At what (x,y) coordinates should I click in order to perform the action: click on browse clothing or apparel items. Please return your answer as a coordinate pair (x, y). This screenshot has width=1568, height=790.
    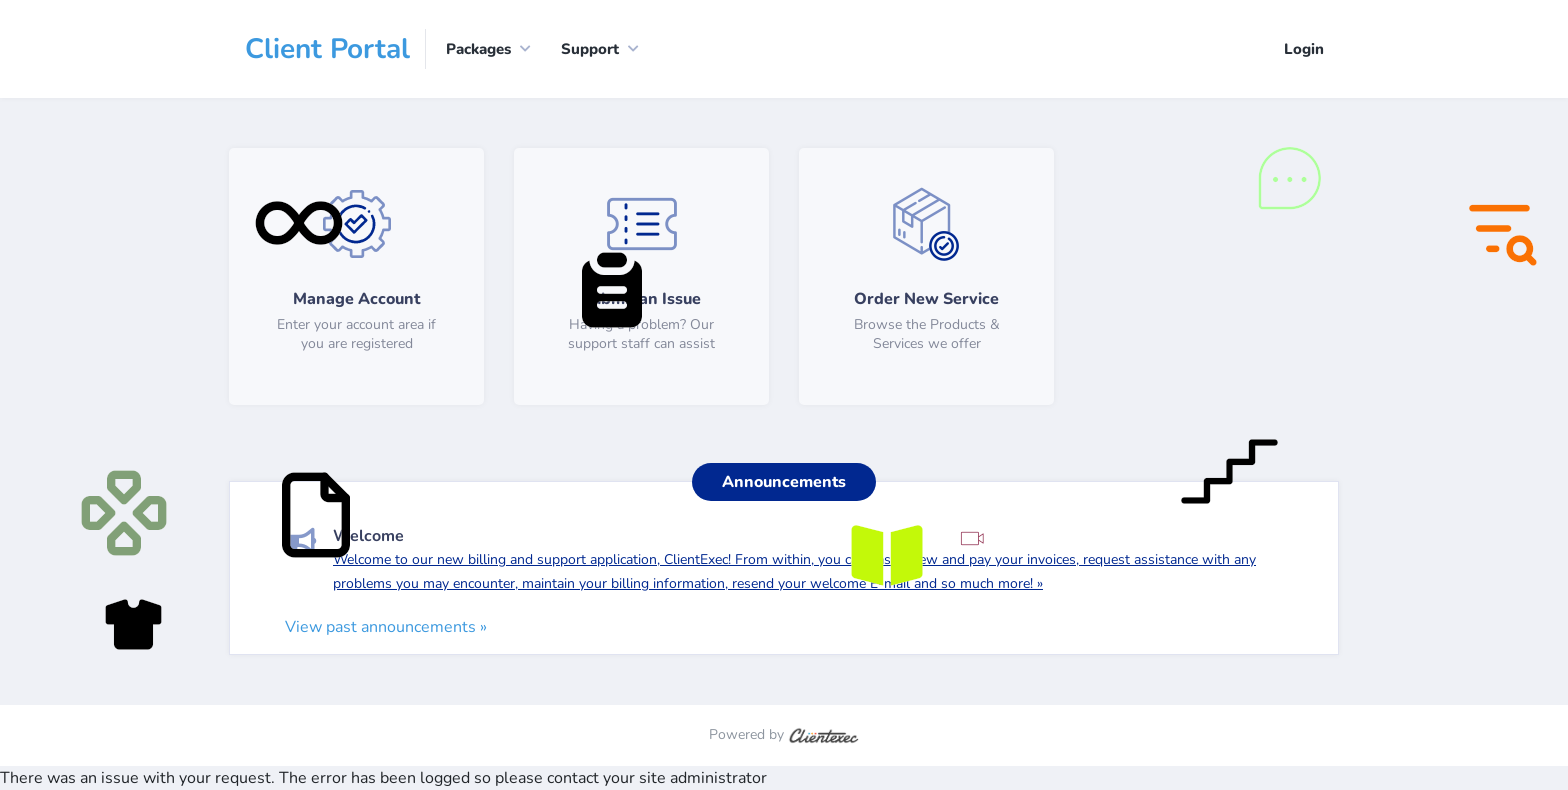
    Looking at the image, I should click on (133, 624).